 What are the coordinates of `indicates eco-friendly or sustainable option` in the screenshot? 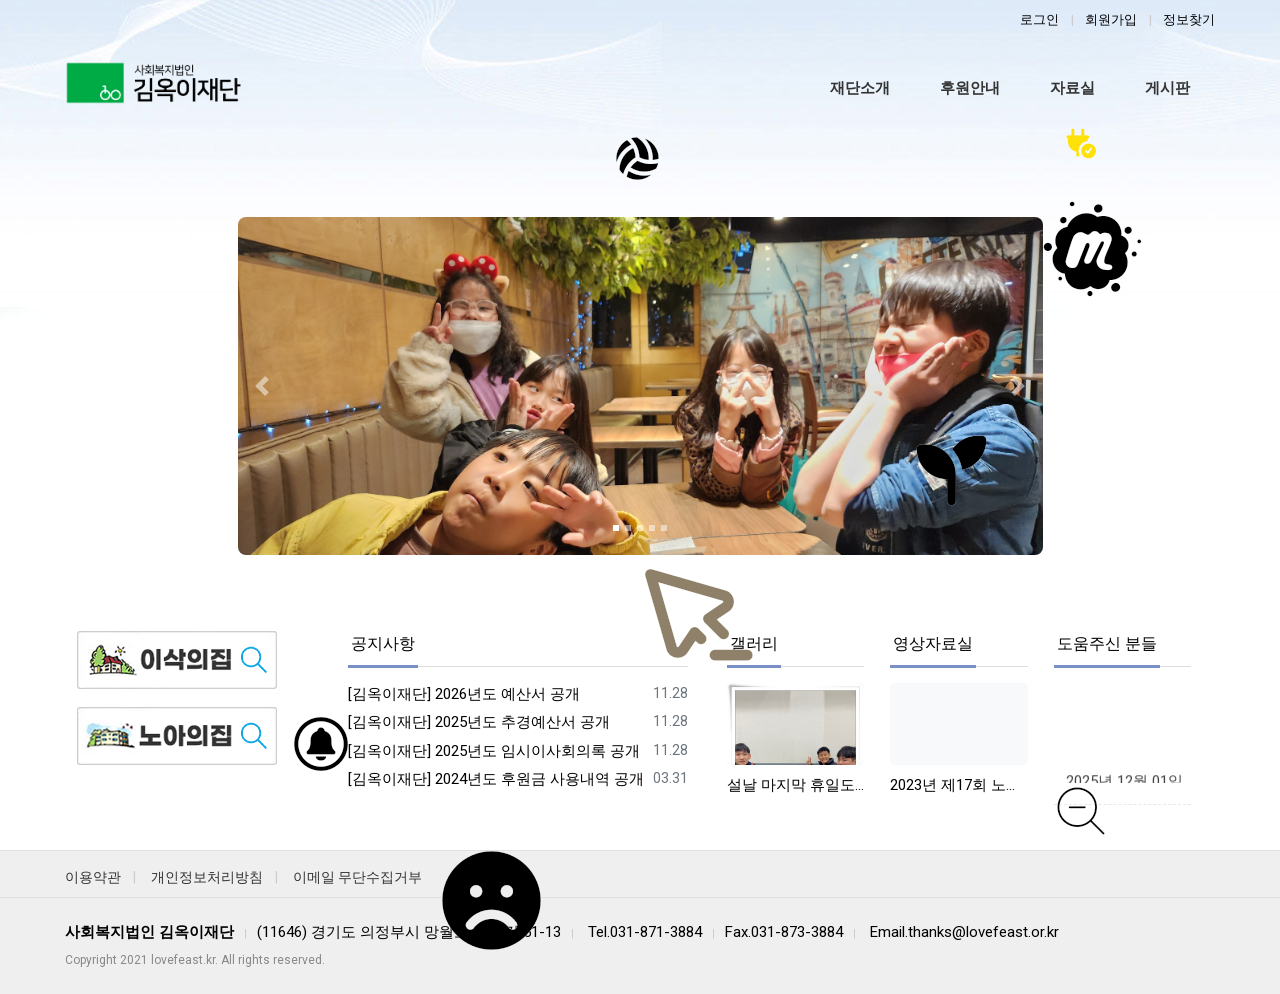 It's located at (951, 470).